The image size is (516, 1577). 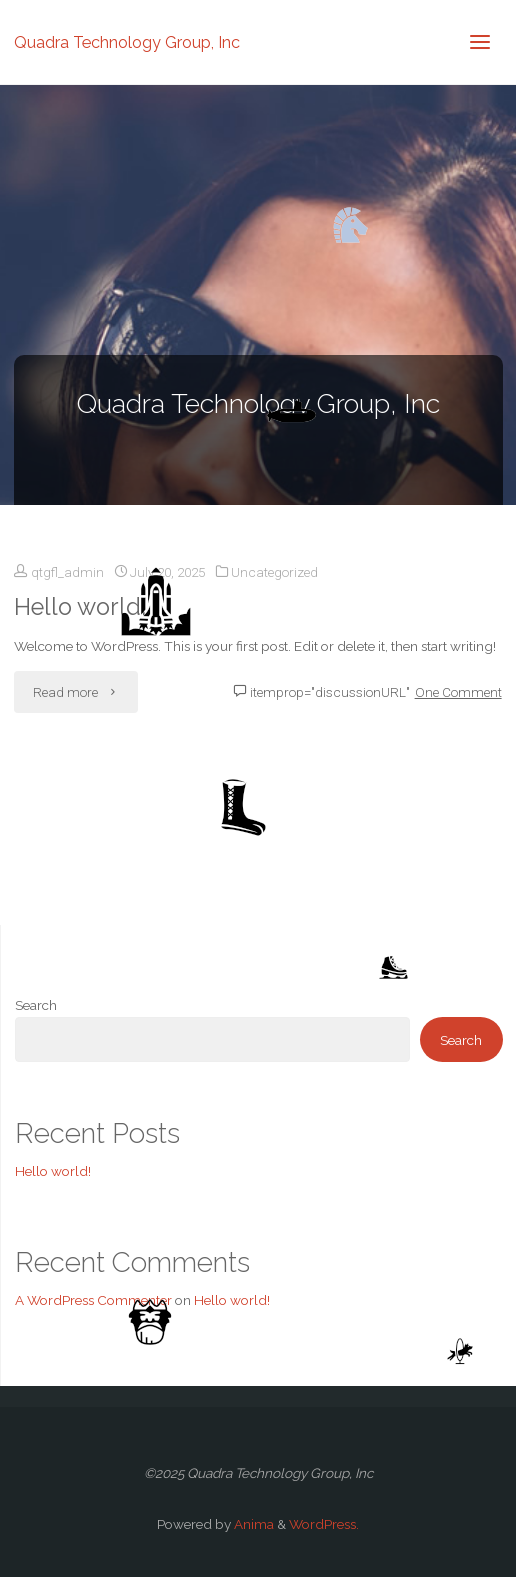 I want to click on select the knight piece in a chess game, so click(x=351, y=225).